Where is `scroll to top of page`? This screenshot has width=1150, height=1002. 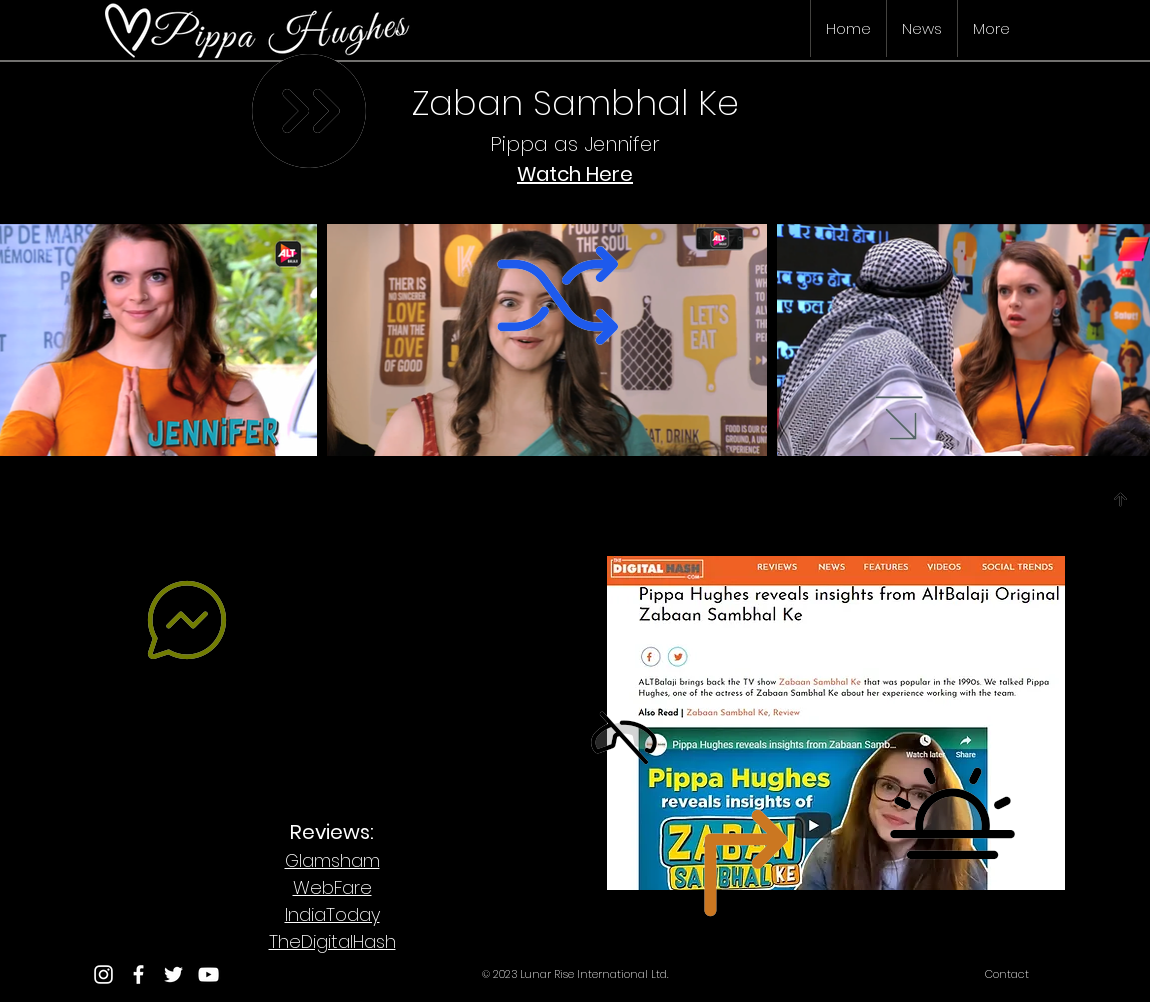
scroll to top of page is located at coordinates (1120, 500).